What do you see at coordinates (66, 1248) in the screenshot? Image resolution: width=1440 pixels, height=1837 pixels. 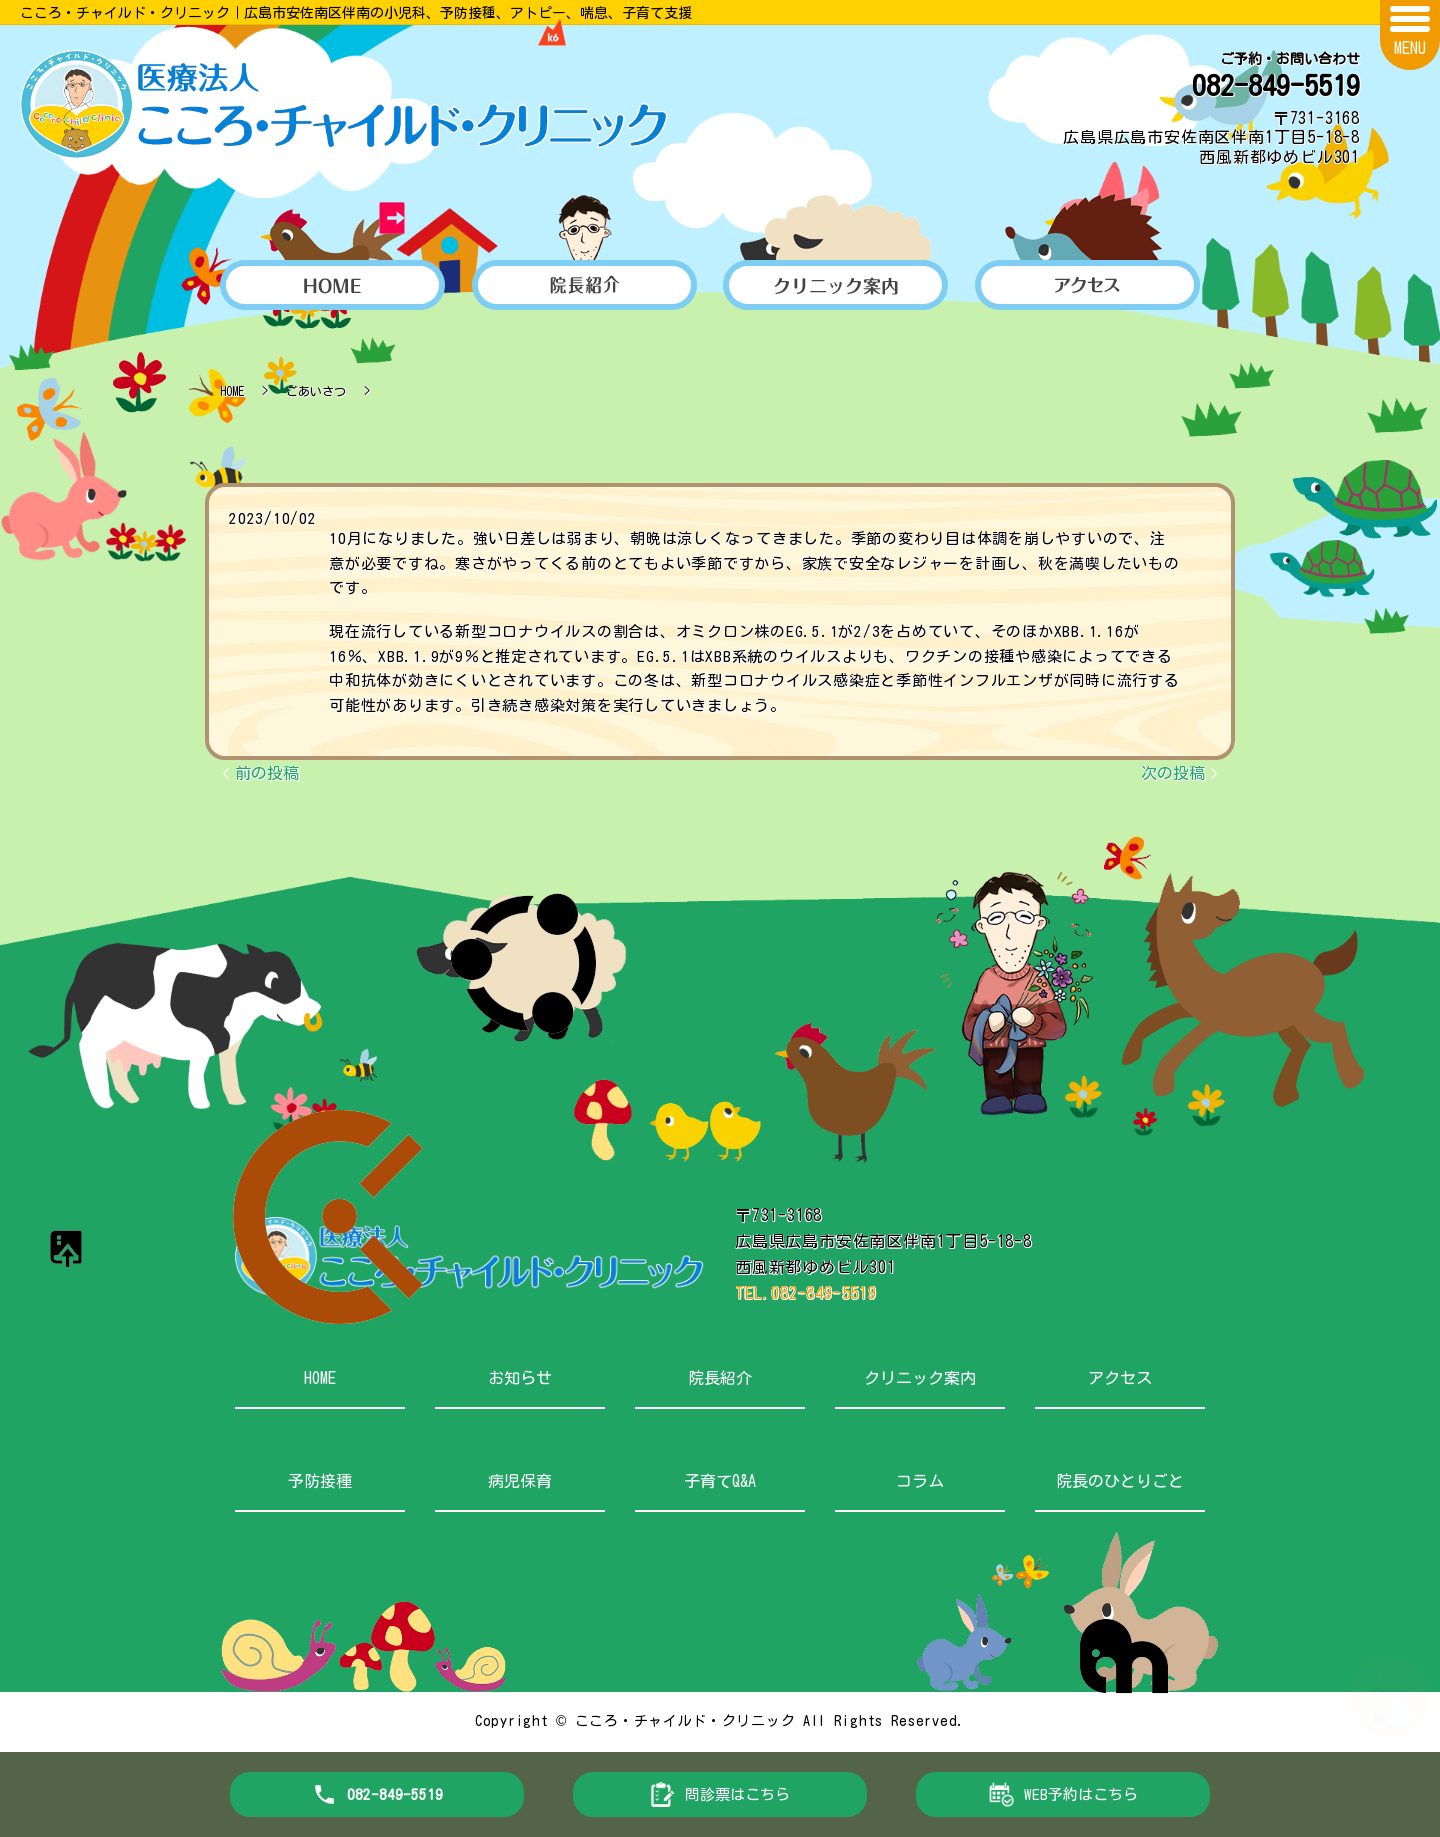 I see `view commit history for a repository` at bounding box center [66, 1248].